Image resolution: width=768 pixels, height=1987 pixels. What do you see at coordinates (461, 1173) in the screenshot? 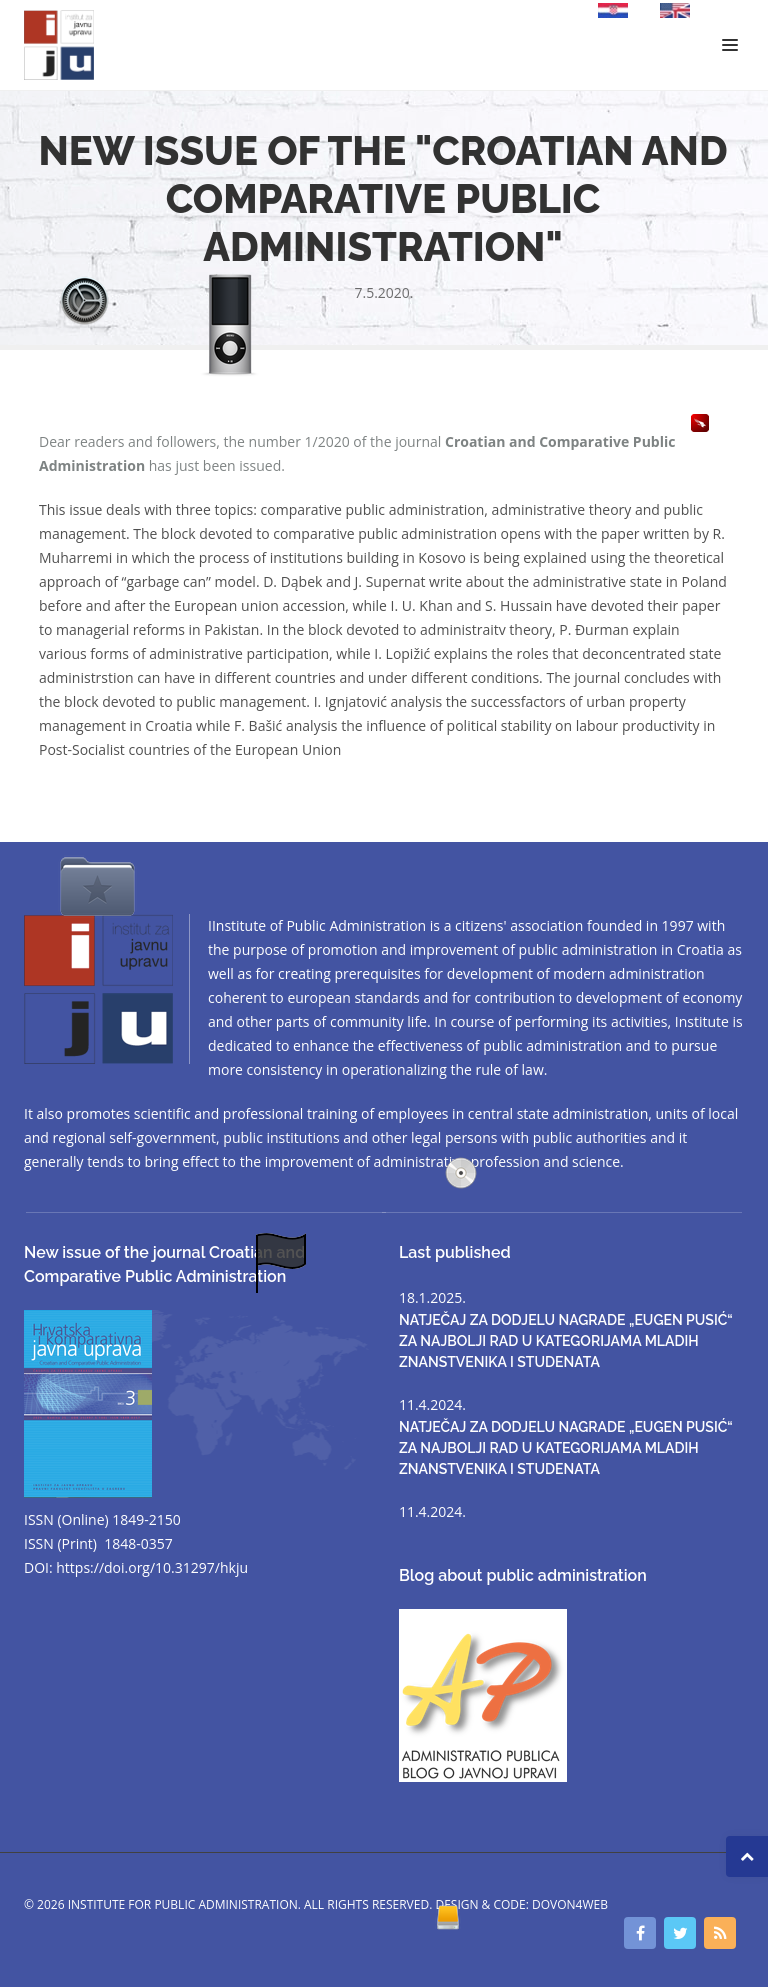
I see `indicates a CD-RW (rewritable disc) drive or device` at bounding box center [461, 1173].